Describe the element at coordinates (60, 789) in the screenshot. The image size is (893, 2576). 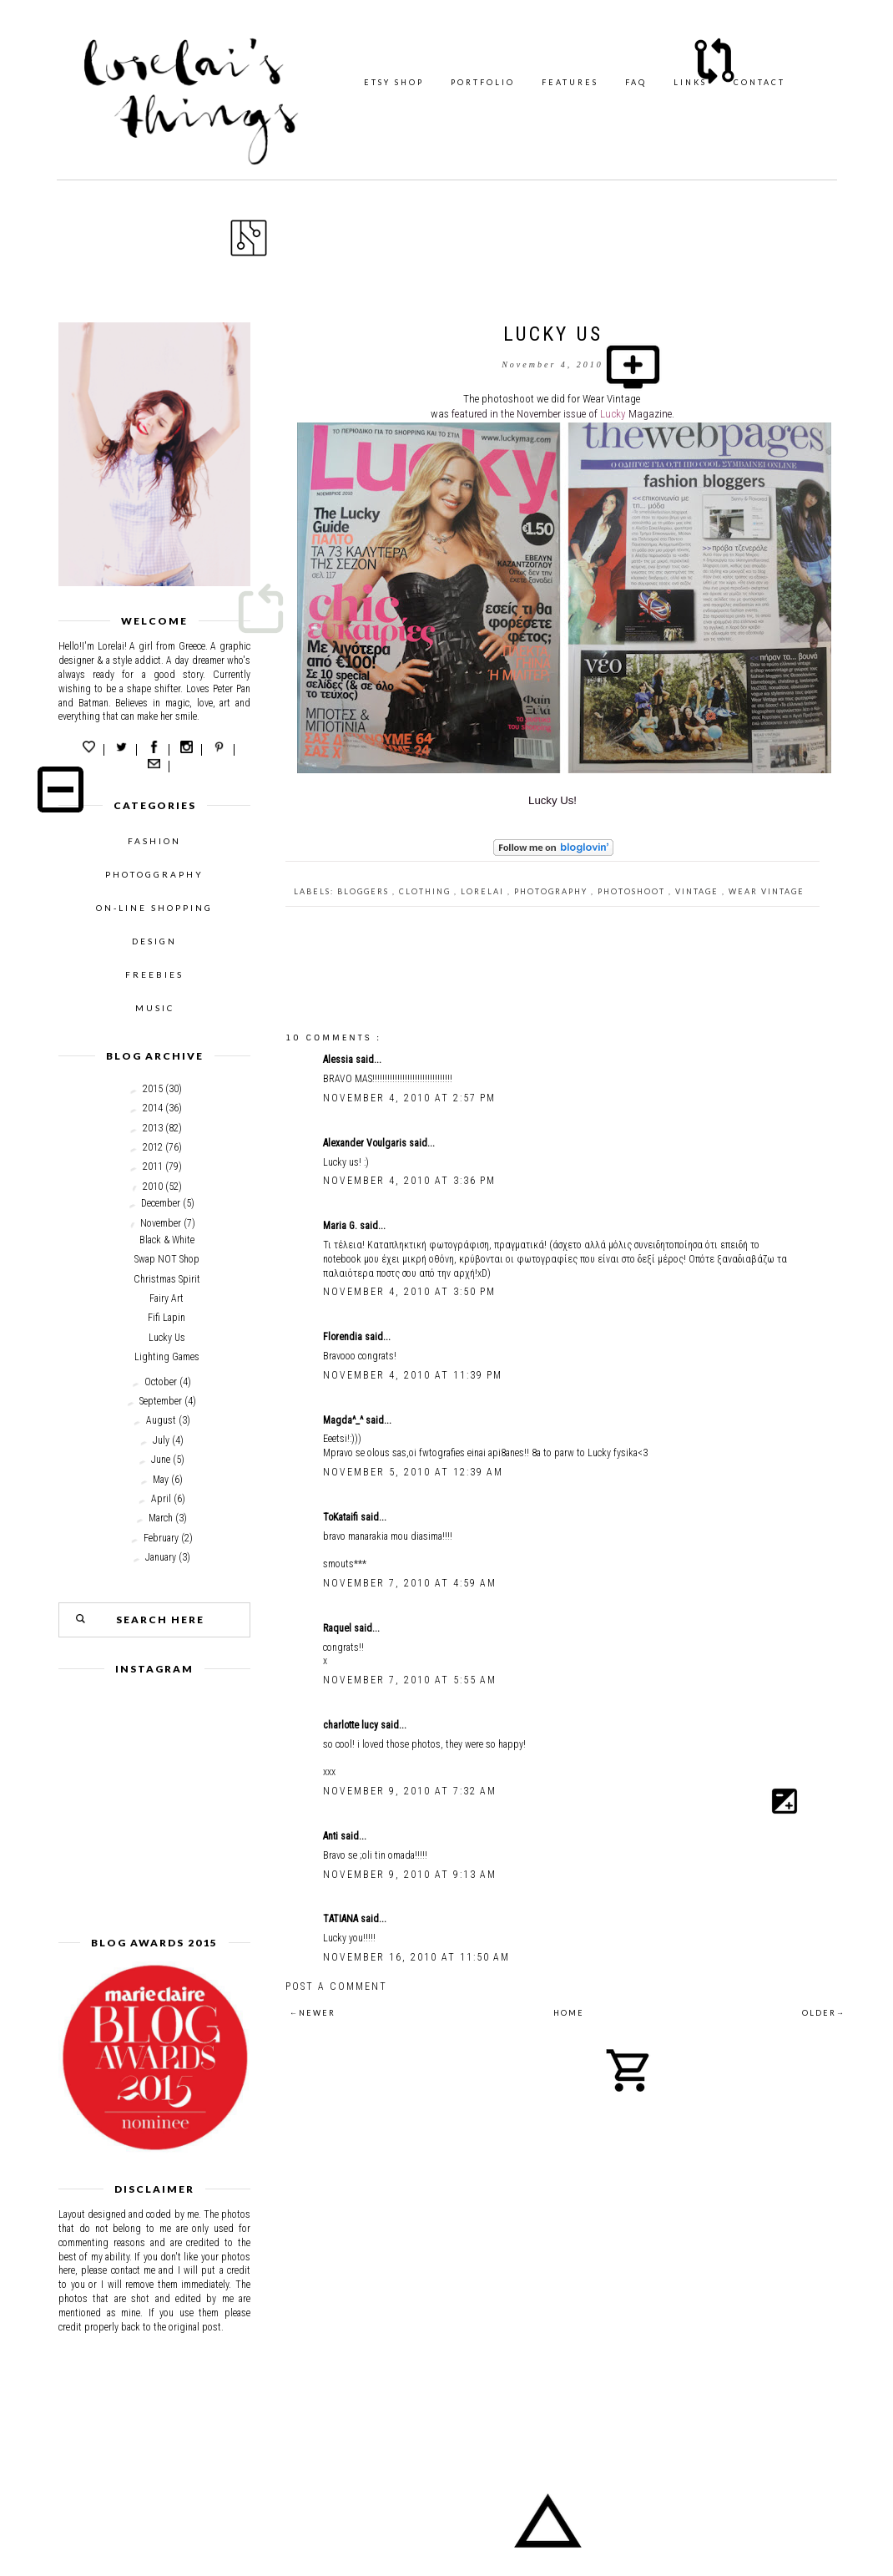
I see `indicates partial selection in a list` at that location.